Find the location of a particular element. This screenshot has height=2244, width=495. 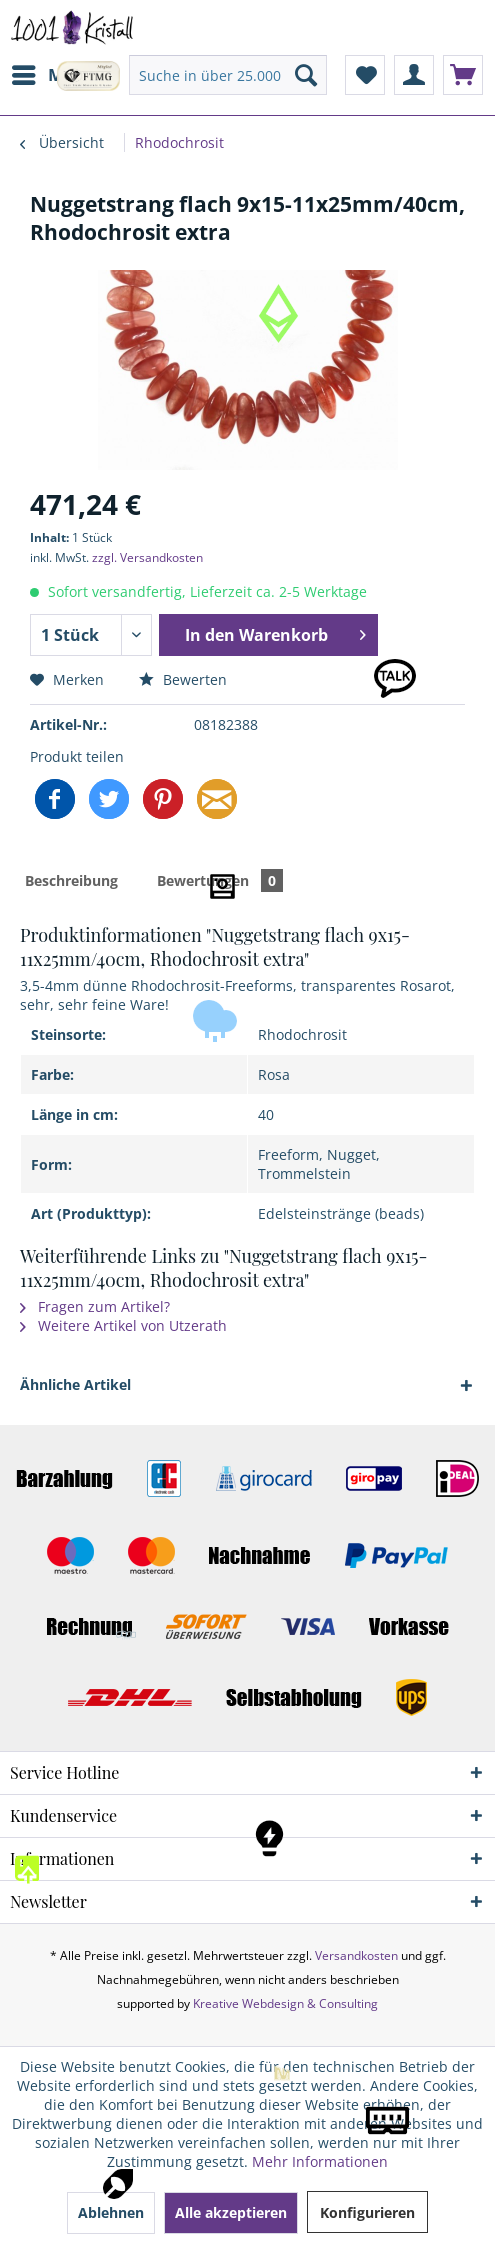

access quick ideas or tips is located at coordinates (269, 1837).